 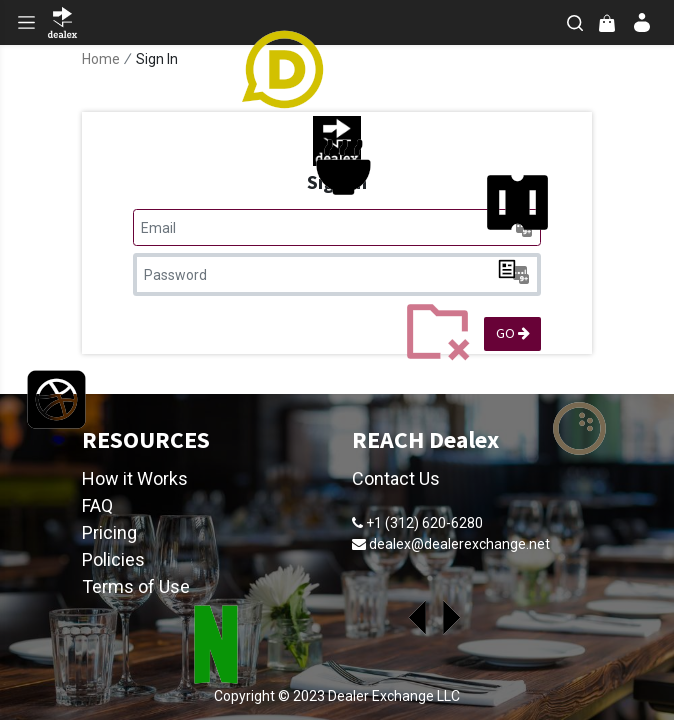 What do you see at coordinates (507, 269) in the screenshot?
I see `view article or news content` at bounding box center [507, 269].